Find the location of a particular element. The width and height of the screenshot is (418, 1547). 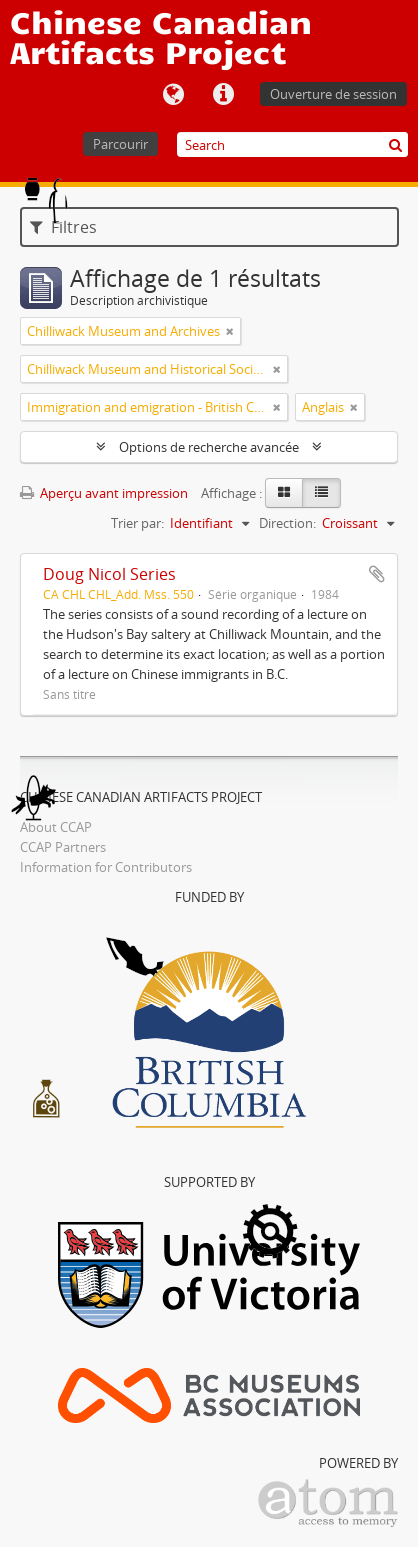

decorative lantern item in a game inventory is located at coordinates (47, 200).